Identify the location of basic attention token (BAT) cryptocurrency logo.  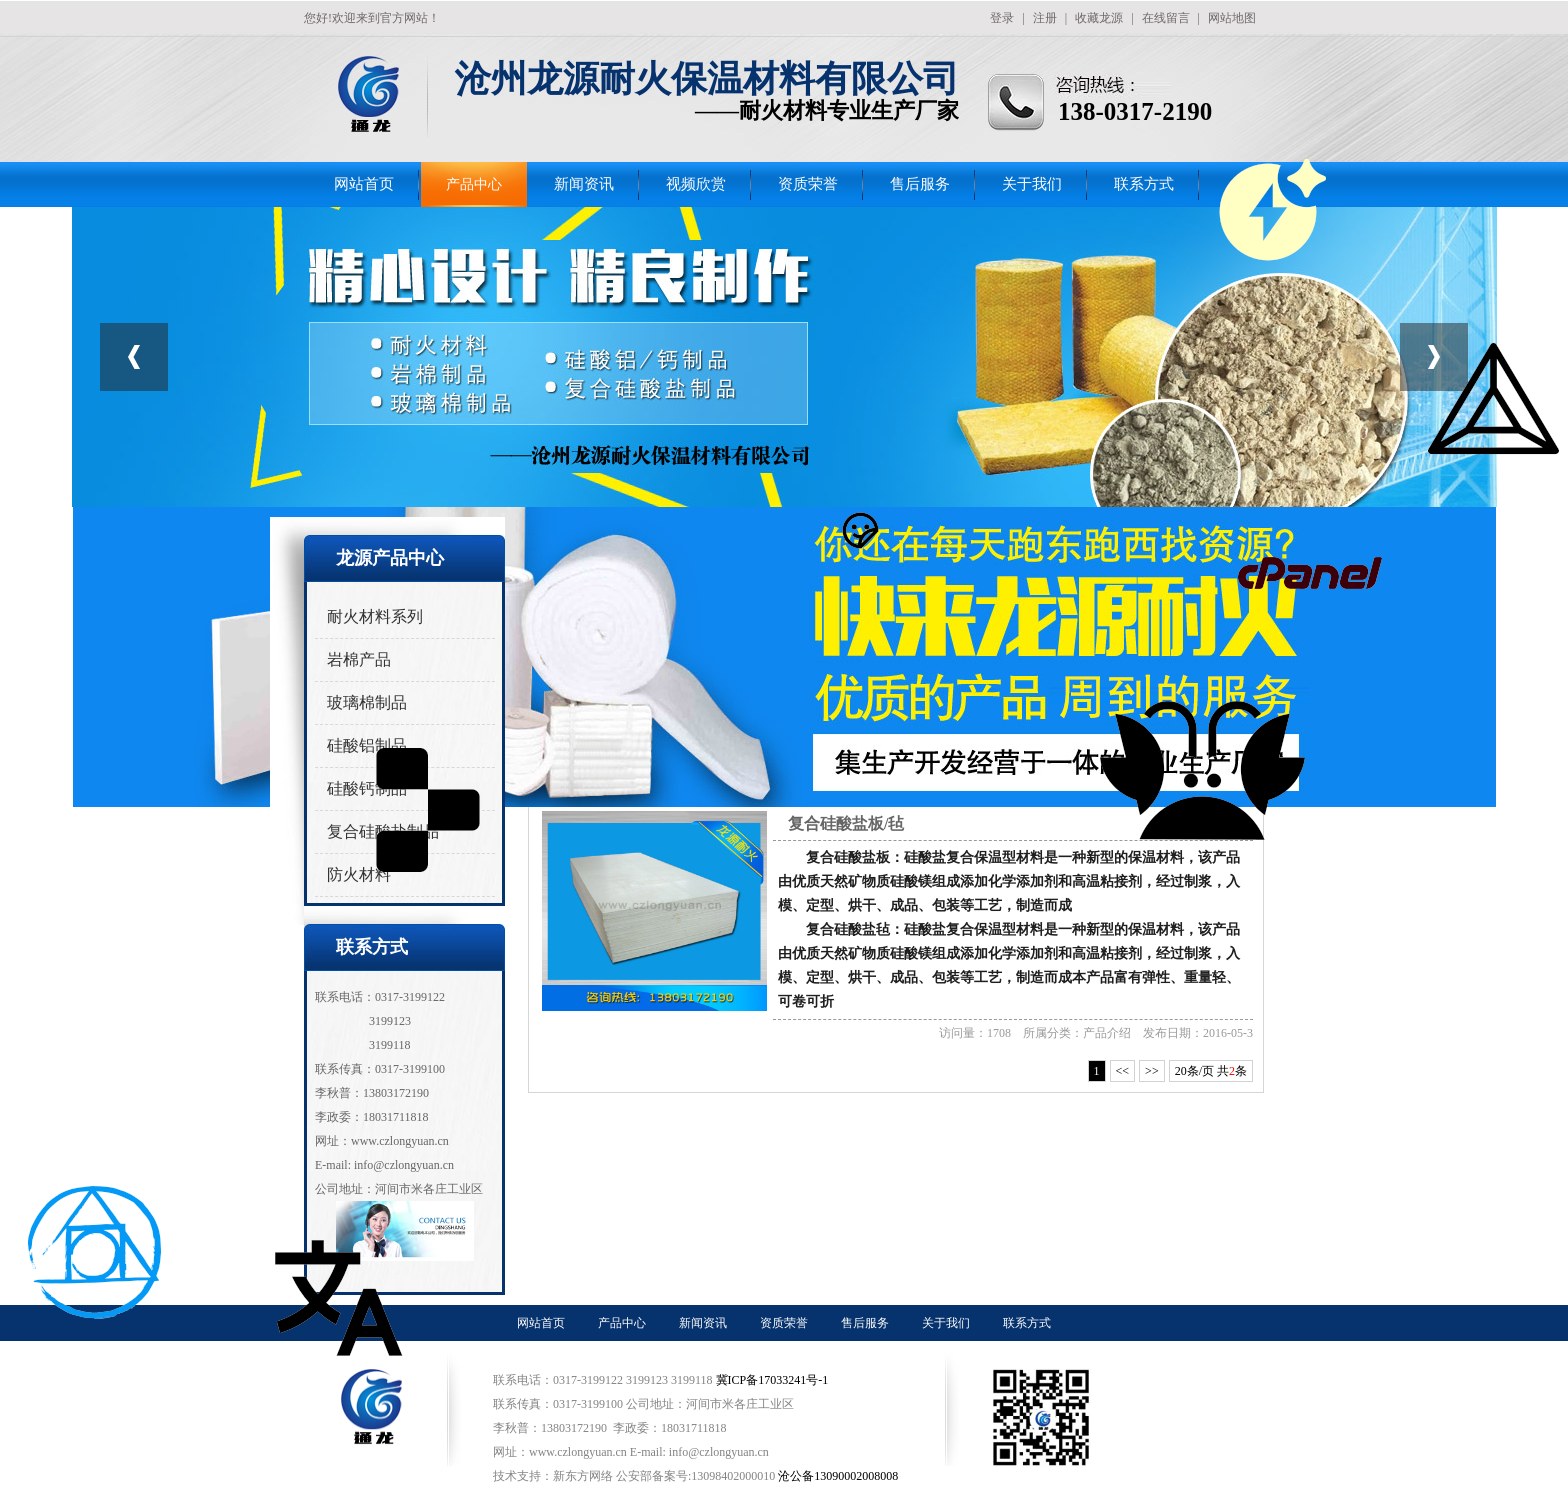
(1493, 398).